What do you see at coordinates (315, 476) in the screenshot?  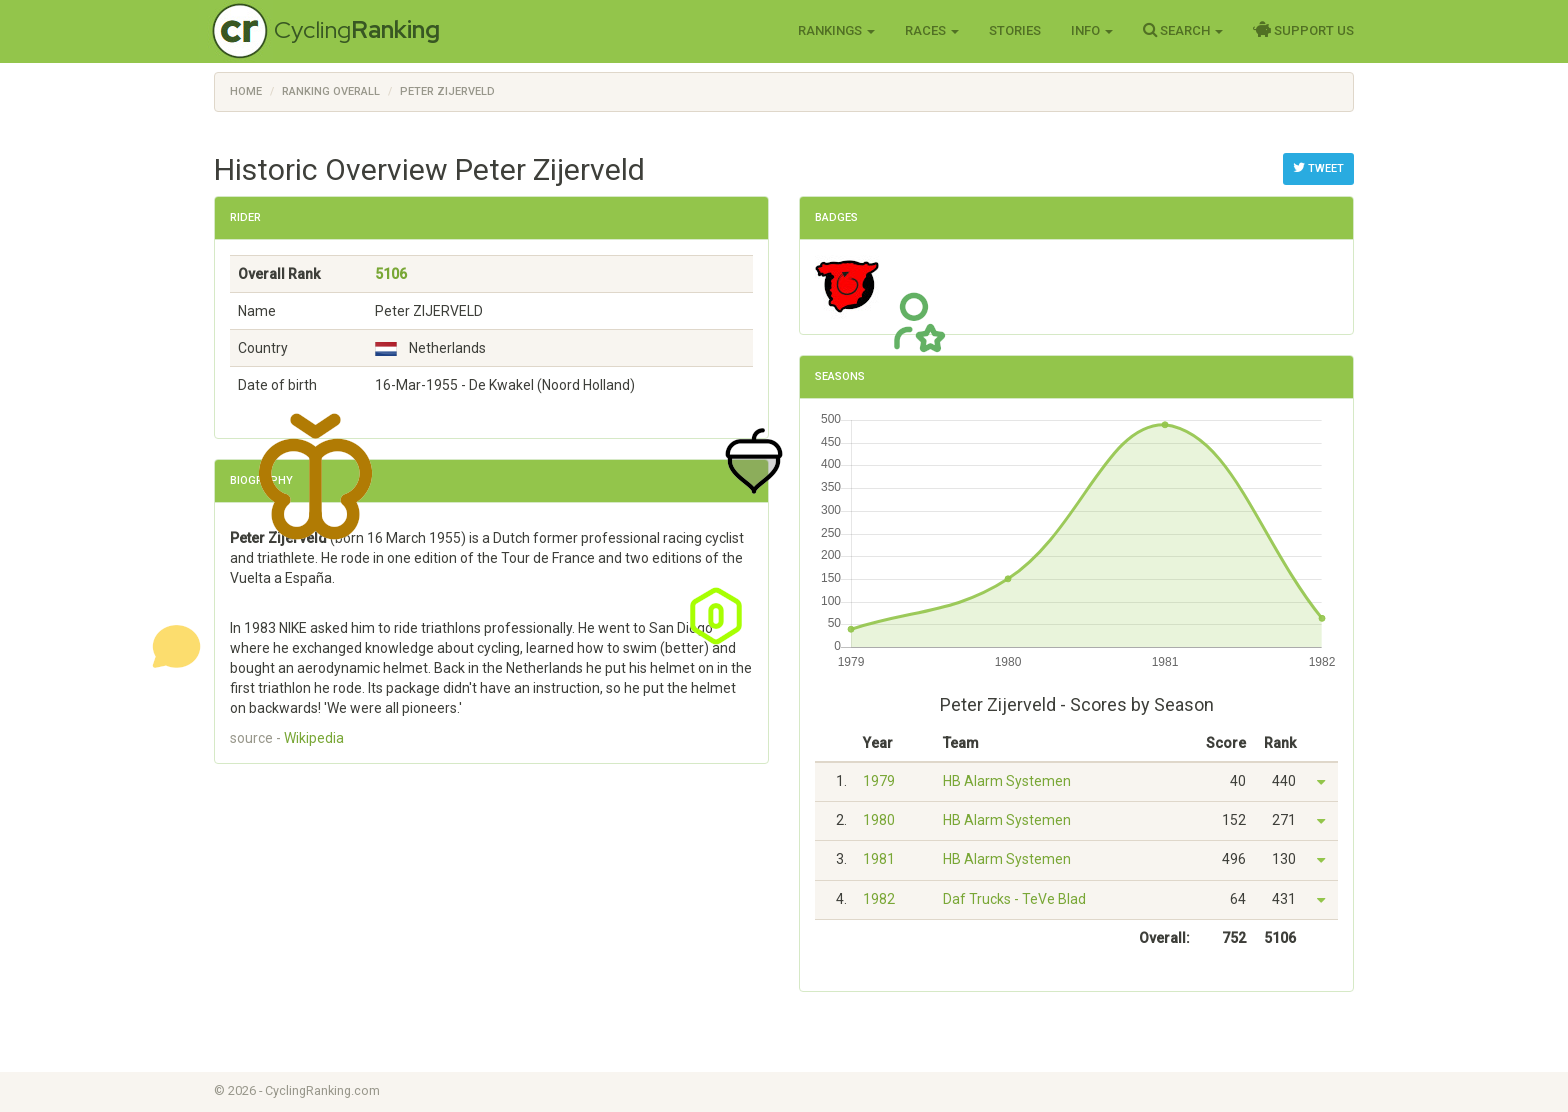 I see `access nature or wildlife content` at bounding box center [315, 476].